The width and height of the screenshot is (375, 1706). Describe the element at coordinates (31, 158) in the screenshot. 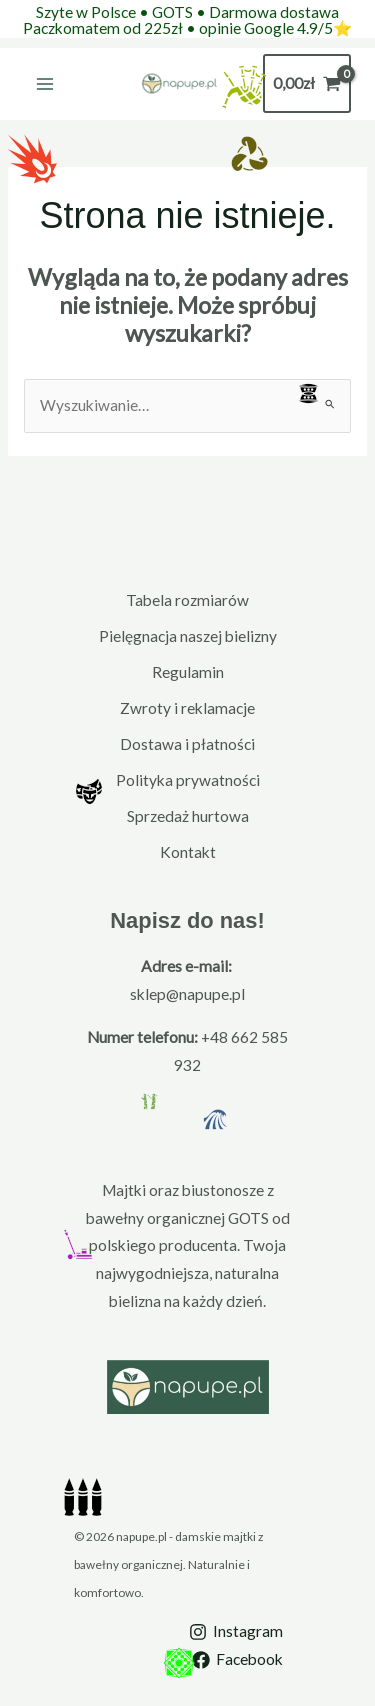

I see `indicates a falling or dropping object in gameplay` at that location.